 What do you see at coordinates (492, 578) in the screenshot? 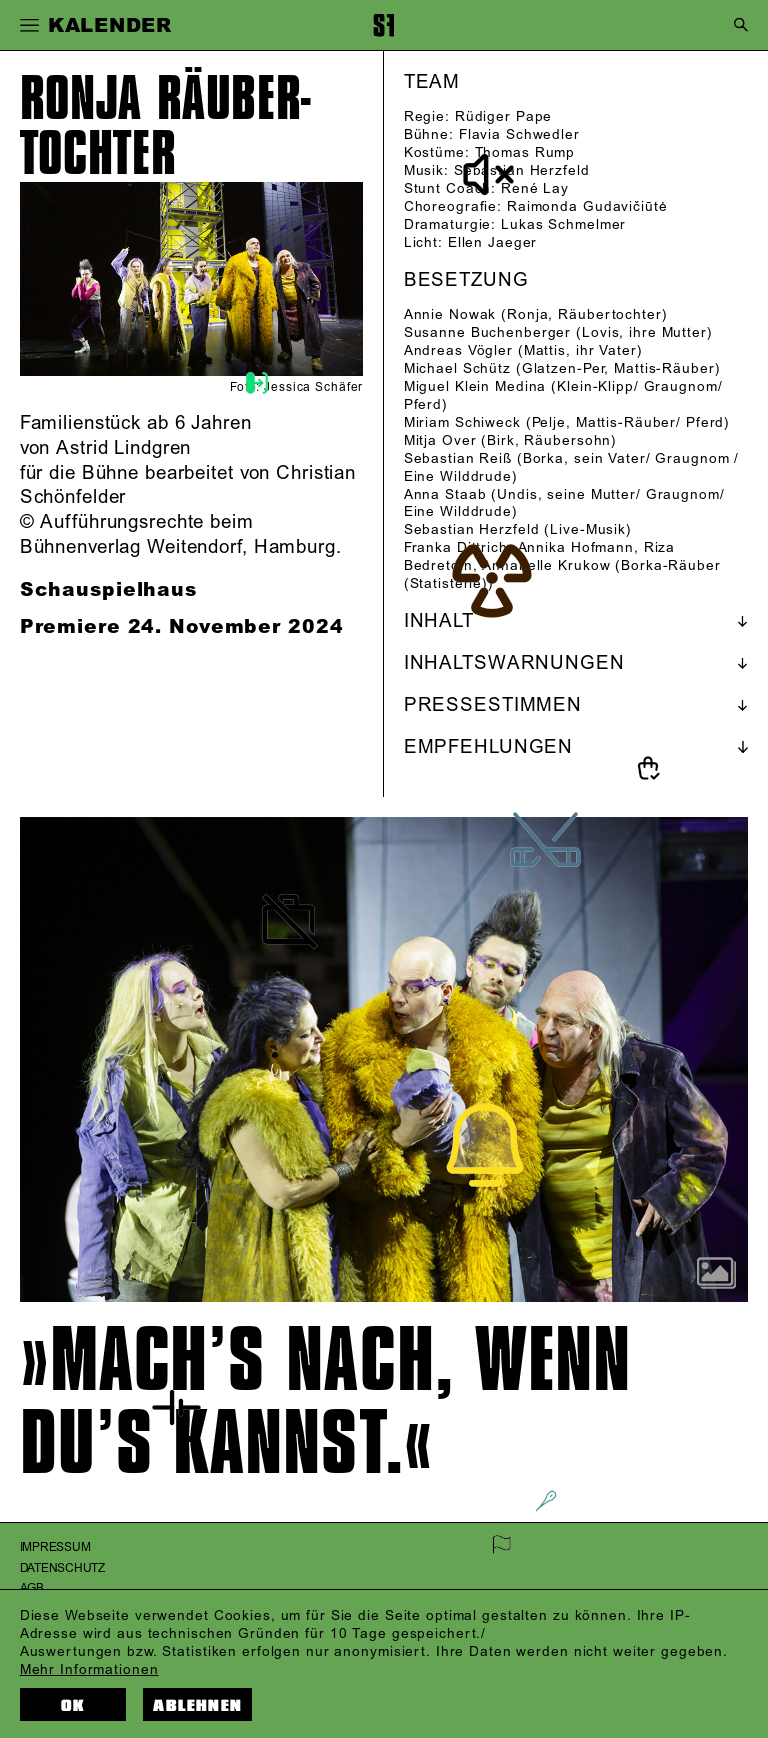
I see `indicates radioactive or hazardous material warning` at bounding box center [492, 578].